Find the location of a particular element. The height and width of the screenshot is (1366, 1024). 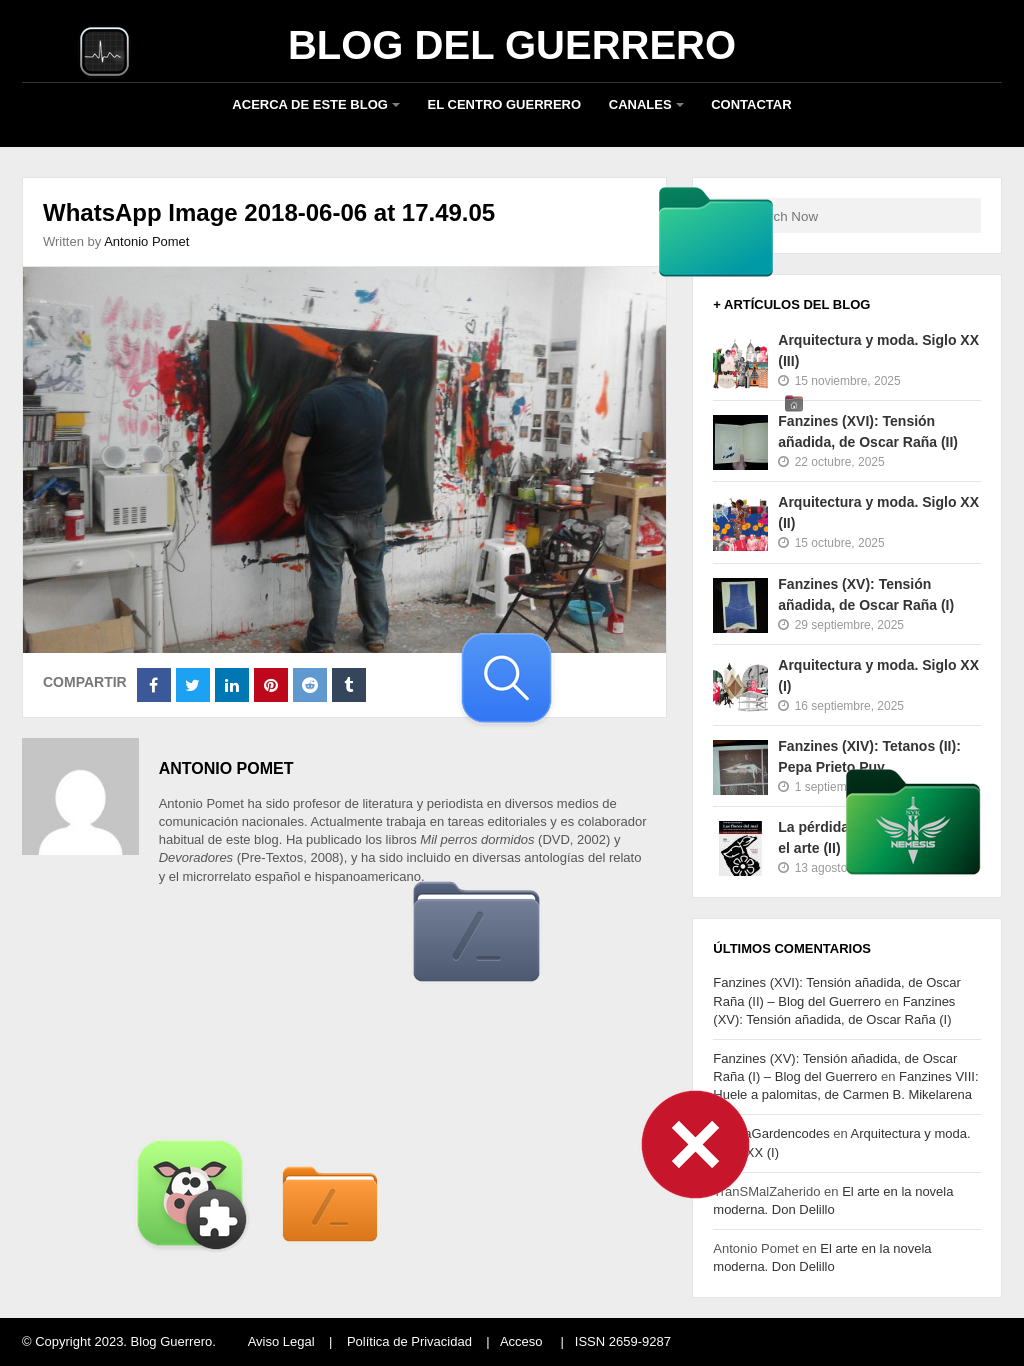

open the nyk nemesis team or game folder is located at coordinates (912, 825).